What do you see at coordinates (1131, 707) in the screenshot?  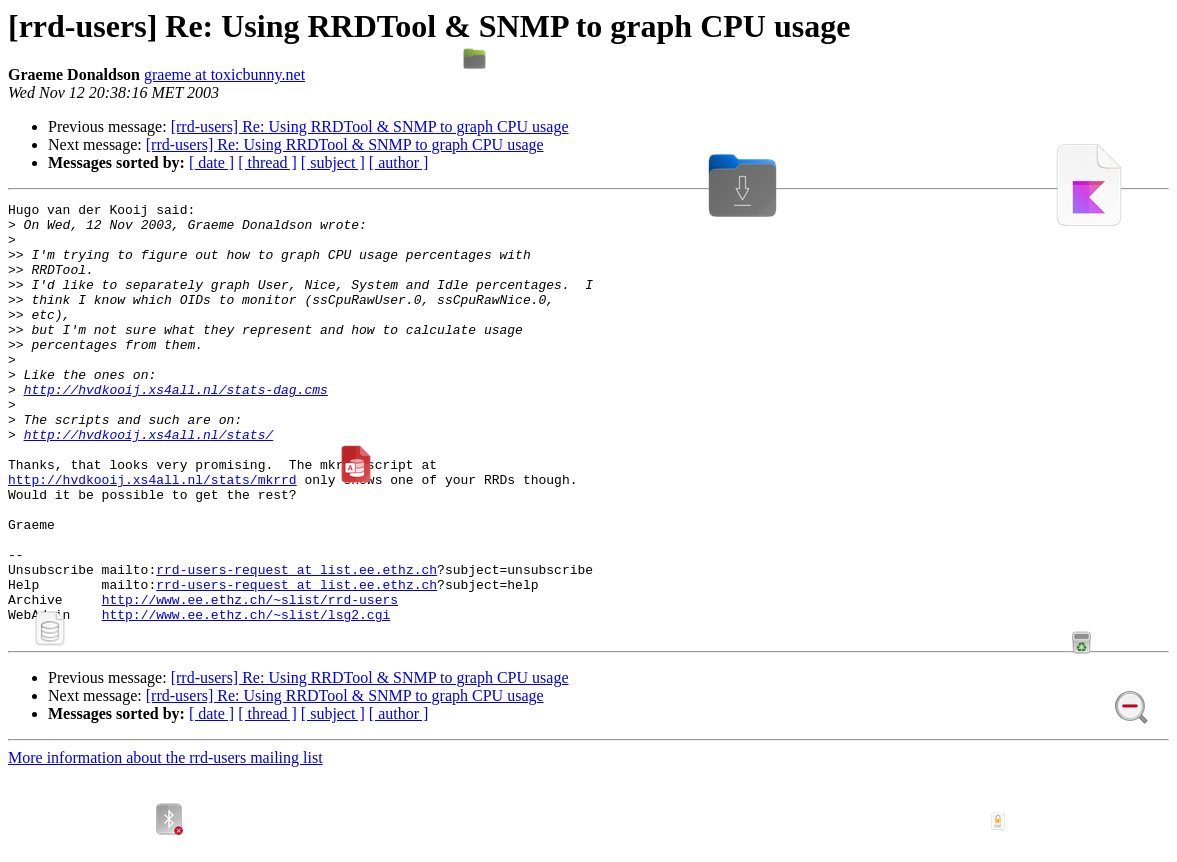 I see `zoom out of document view` at bounding box center [1131, 707].